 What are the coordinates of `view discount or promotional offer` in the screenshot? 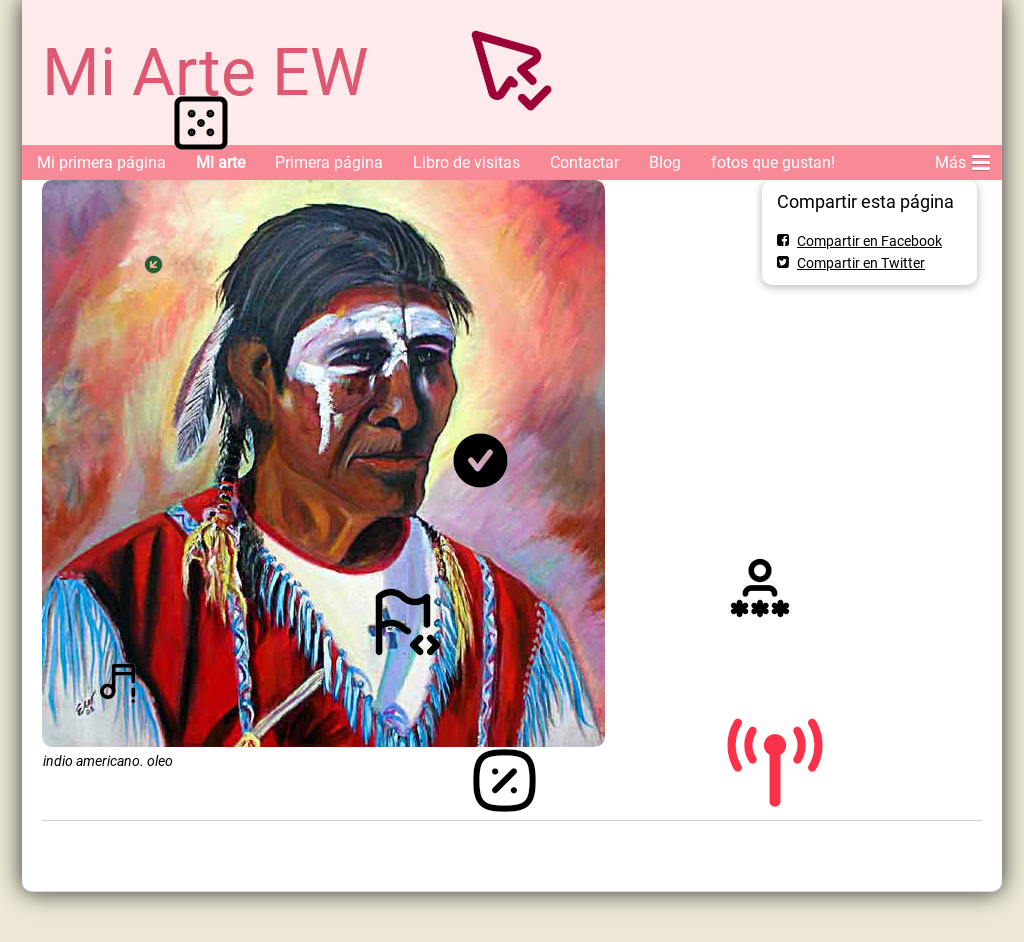 It's located at (504, 780).